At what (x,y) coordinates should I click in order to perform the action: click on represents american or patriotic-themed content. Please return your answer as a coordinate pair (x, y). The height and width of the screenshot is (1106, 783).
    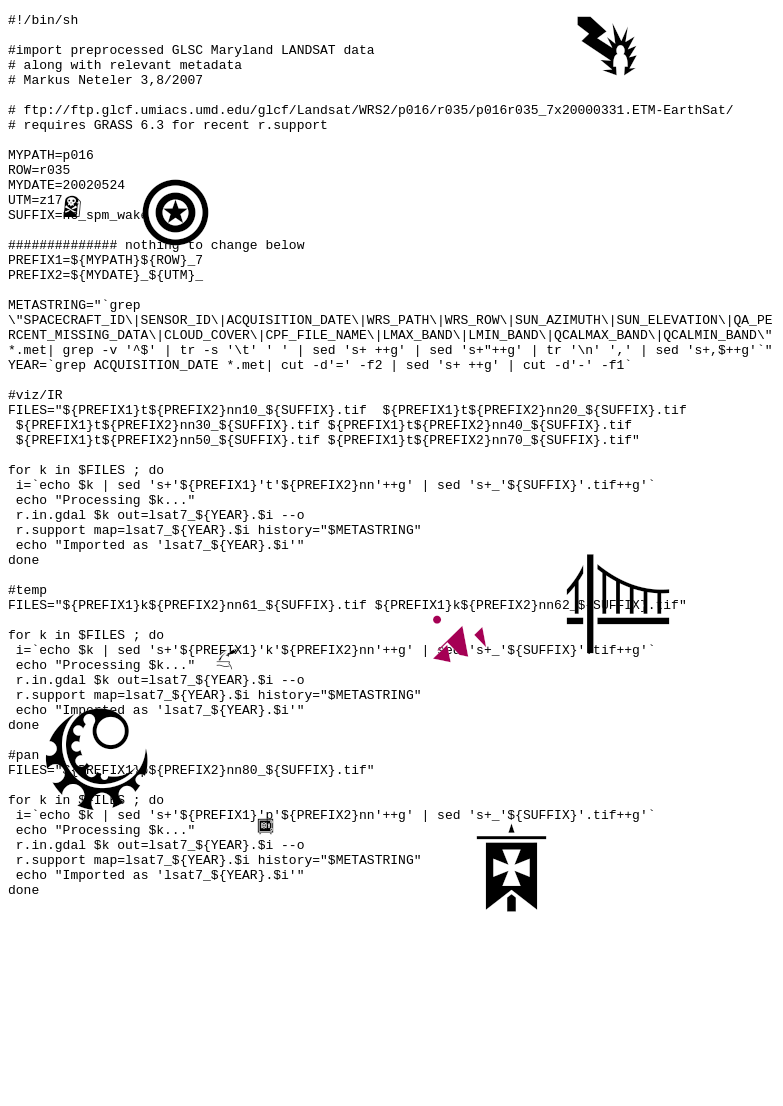
    Looking at the image, I should click on (175, 212).